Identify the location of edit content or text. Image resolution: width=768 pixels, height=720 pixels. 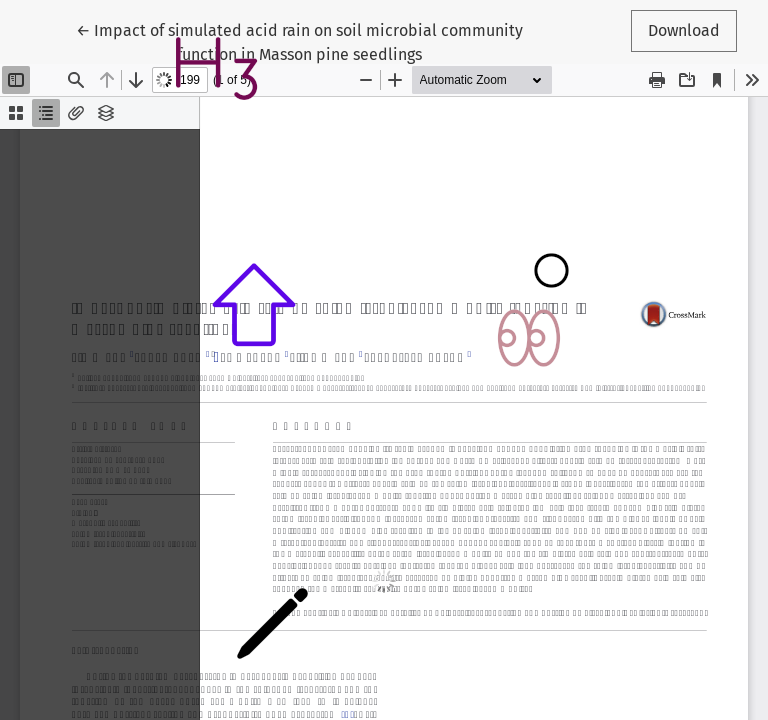
(272, 623).